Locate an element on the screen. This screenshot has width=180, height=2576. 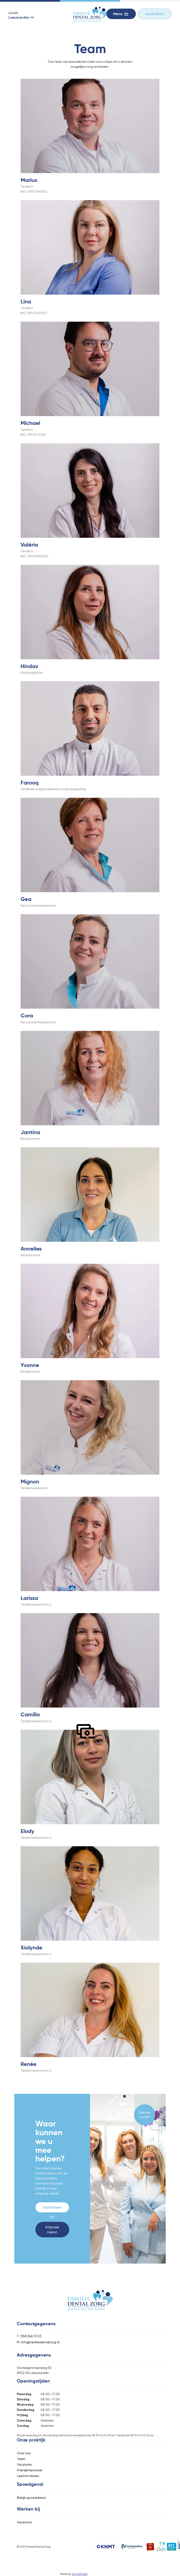
disable selection mode is located at coordinates (124, 2096).